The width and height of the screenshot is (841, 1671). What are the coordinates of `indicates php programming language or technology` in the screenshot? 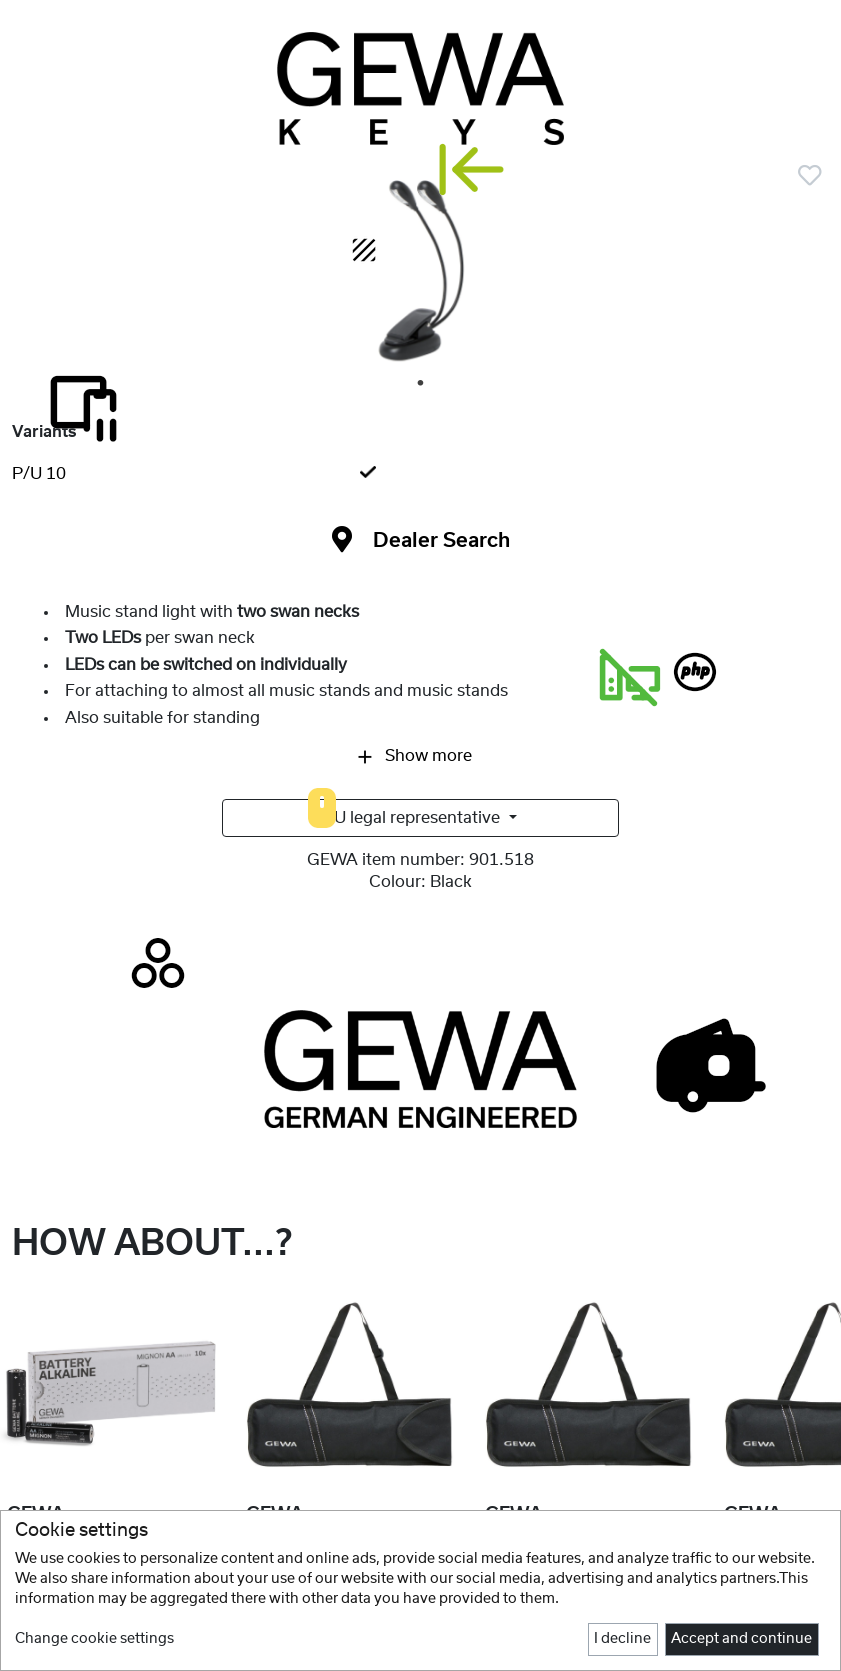 It's located at (695, 672).